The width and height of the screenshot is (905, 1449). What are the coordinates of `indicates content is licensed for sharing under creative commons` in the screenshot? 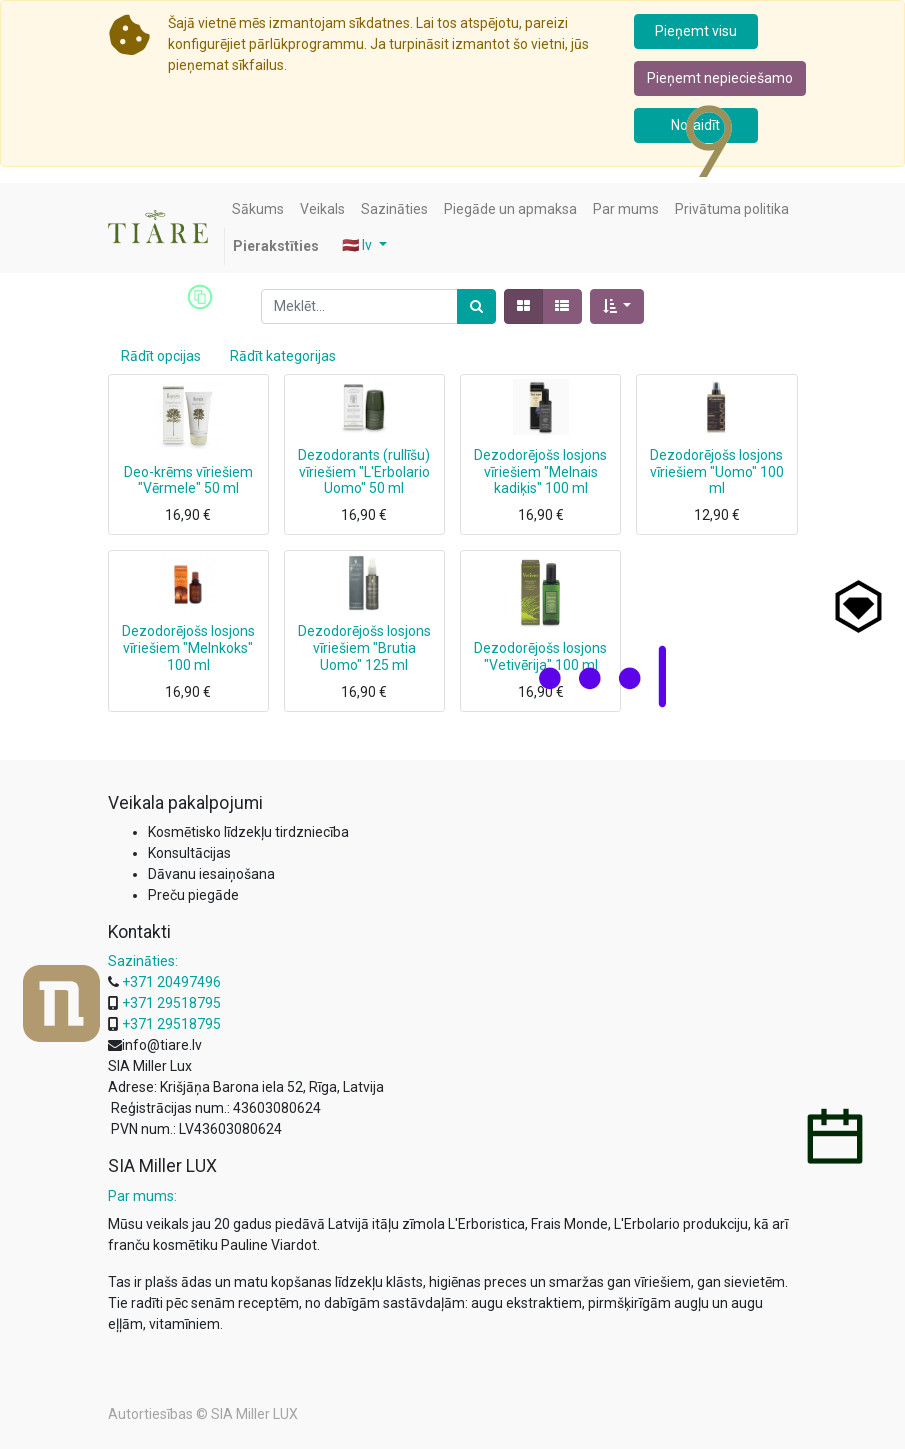 It's located at (200, 297).